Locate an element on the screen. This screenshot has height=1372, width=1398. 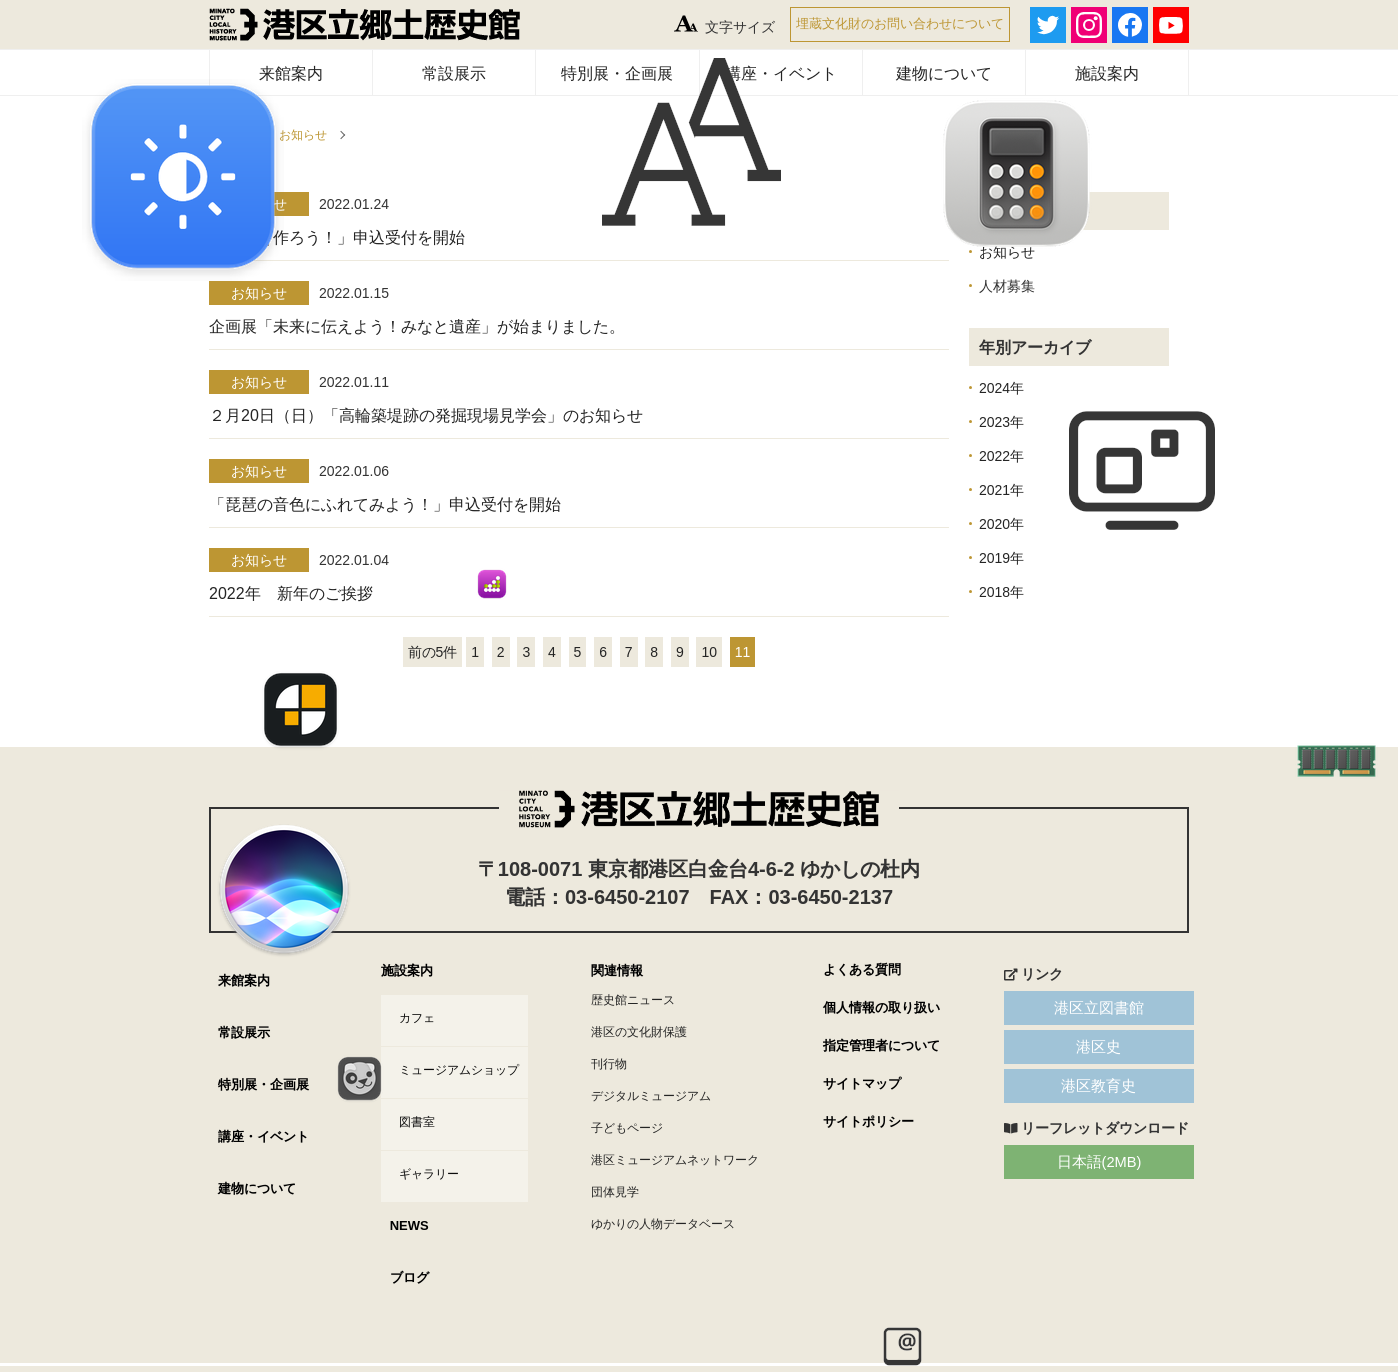
launch shapez 2 game is located at coordinates (300, 709).